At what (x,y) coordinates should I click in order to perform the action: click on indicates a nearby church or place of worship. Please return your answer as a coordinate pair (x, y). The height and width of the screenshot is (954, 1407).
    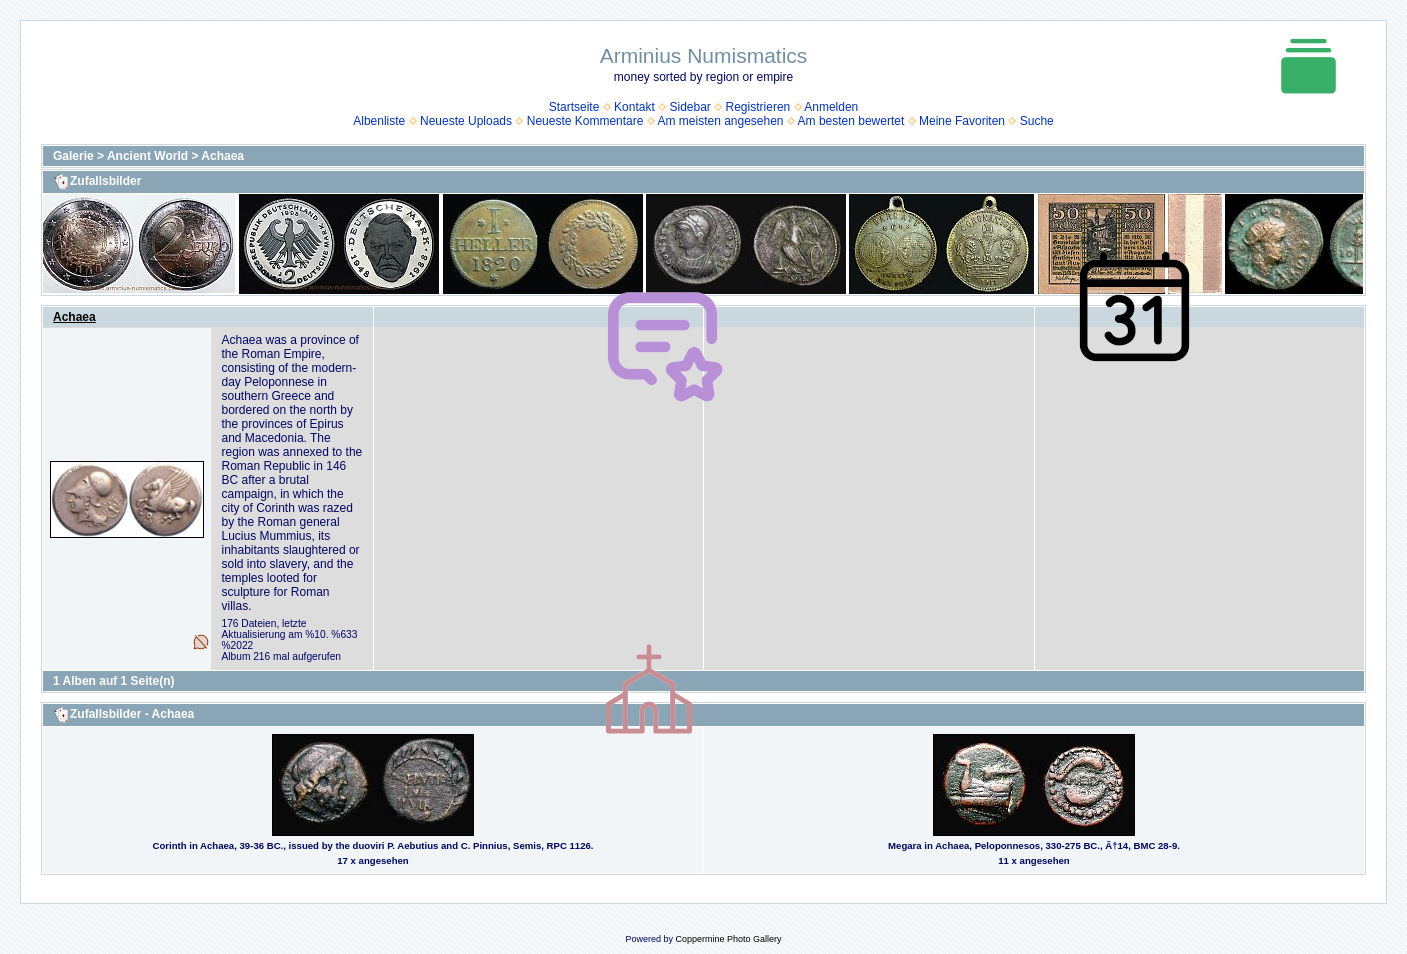
    Looking at the image, I should click on (649, 694).